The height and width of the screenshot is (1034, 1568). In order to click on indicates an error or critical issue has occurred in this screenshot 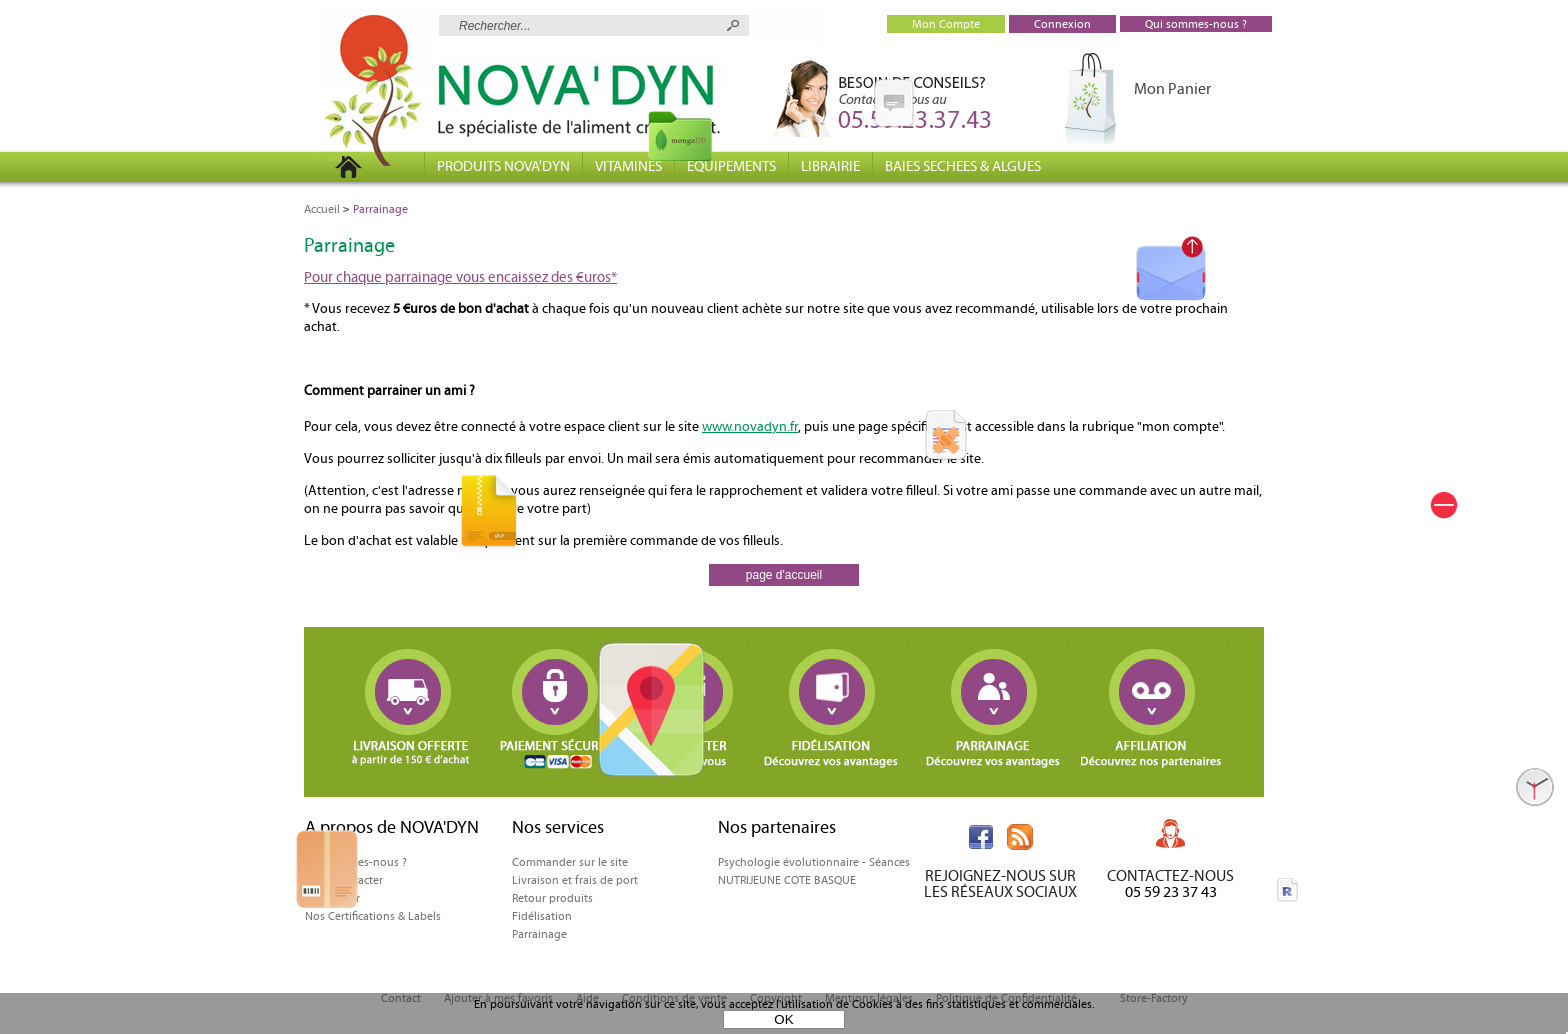, I will do `click(1444, 505)`.